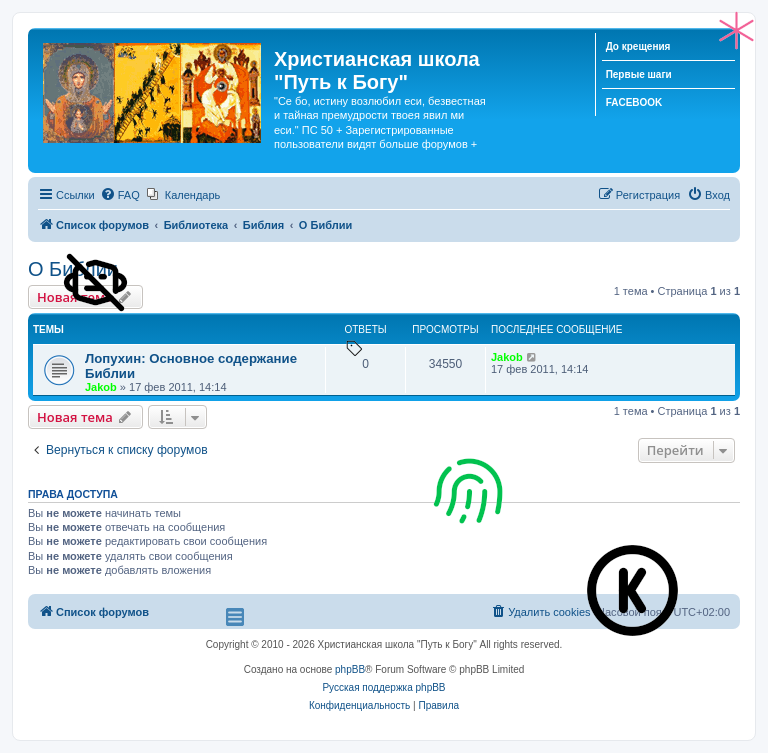  Describe the element at coordinates (354, 348) in the screenshot. I see `add or manage tags` at that location.